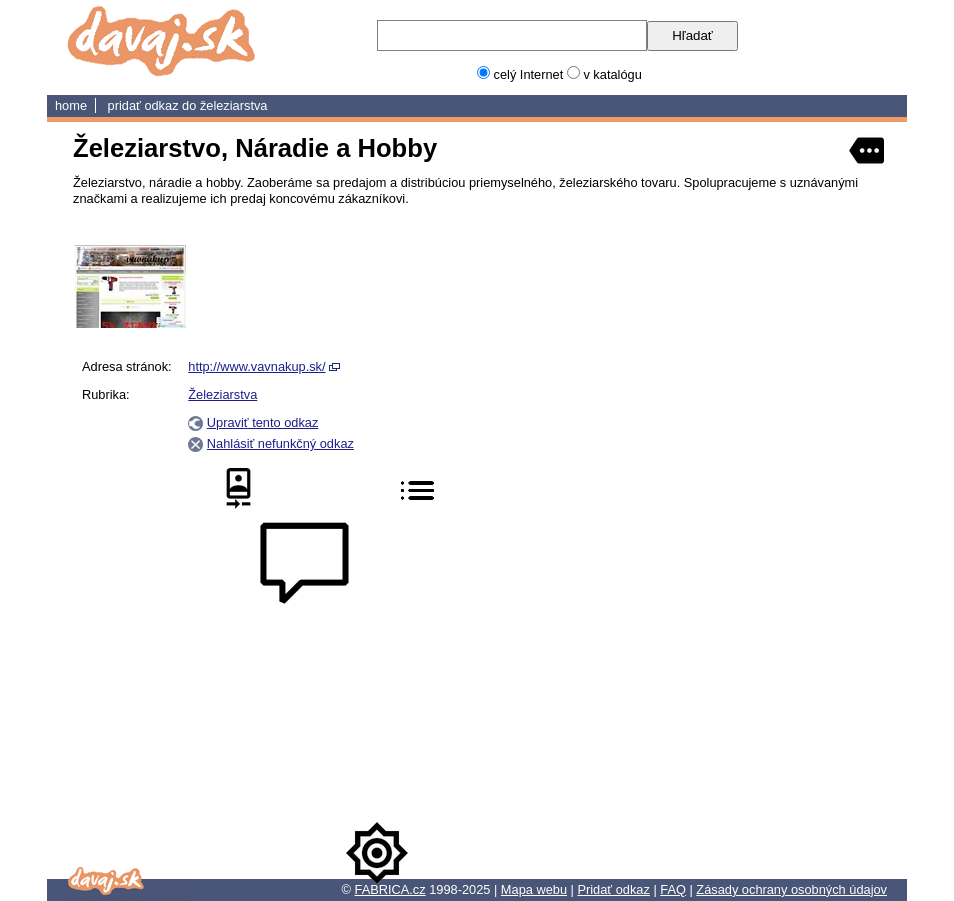 This screenshot has width=954, height=901. Describe the element at coordinates (238, 488) in the screenshot. I see `switch to front-facing camera` at that location.